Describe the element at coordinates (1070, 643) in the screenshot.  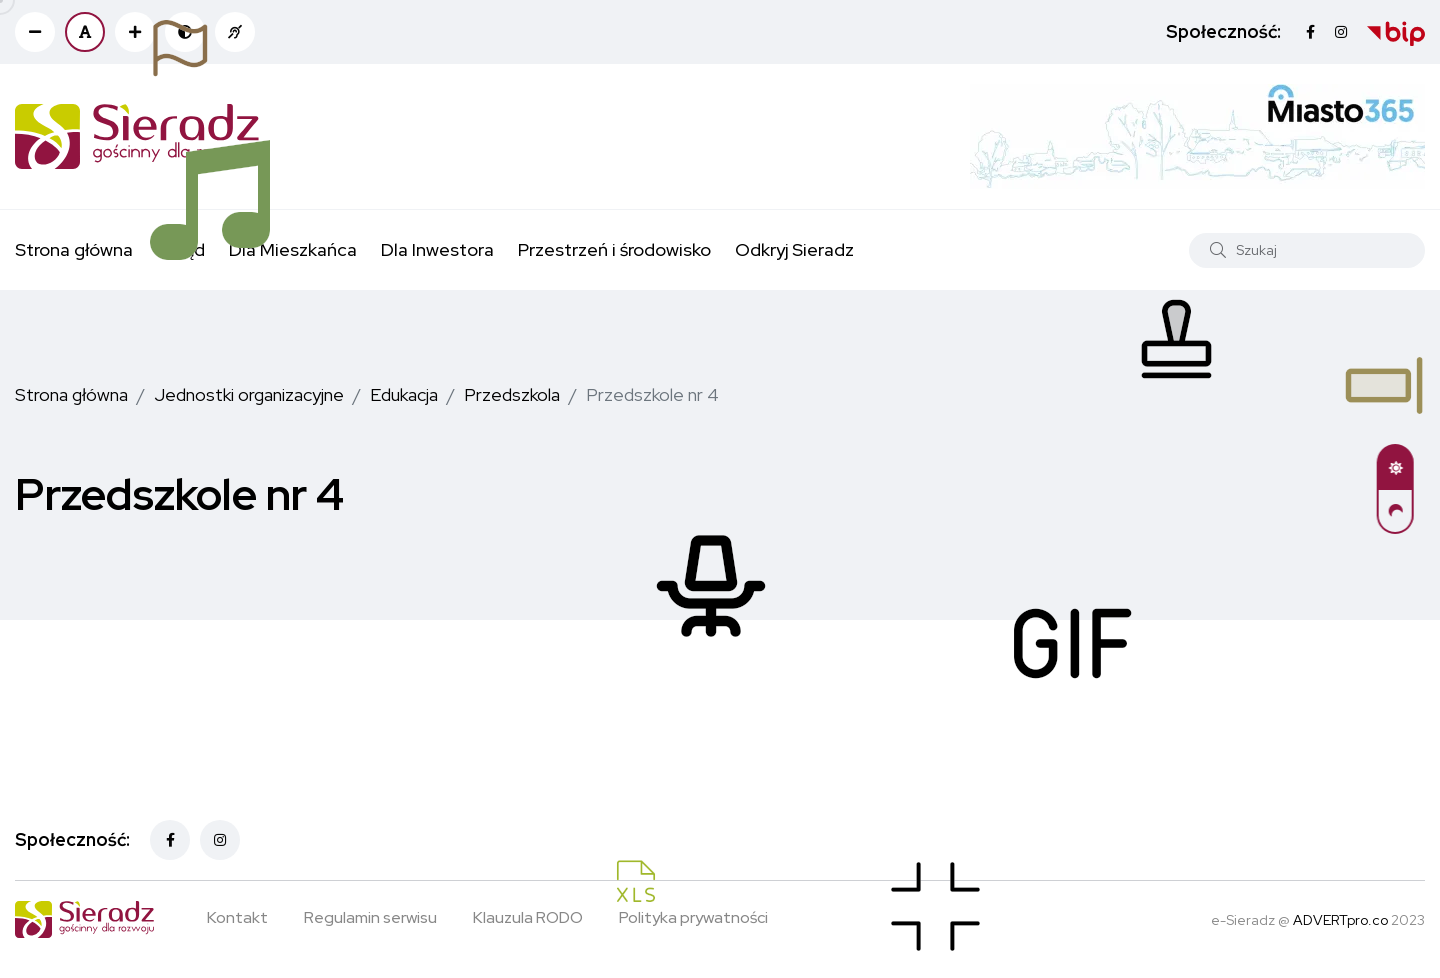
I see `insert a GIF into your message` at that location.